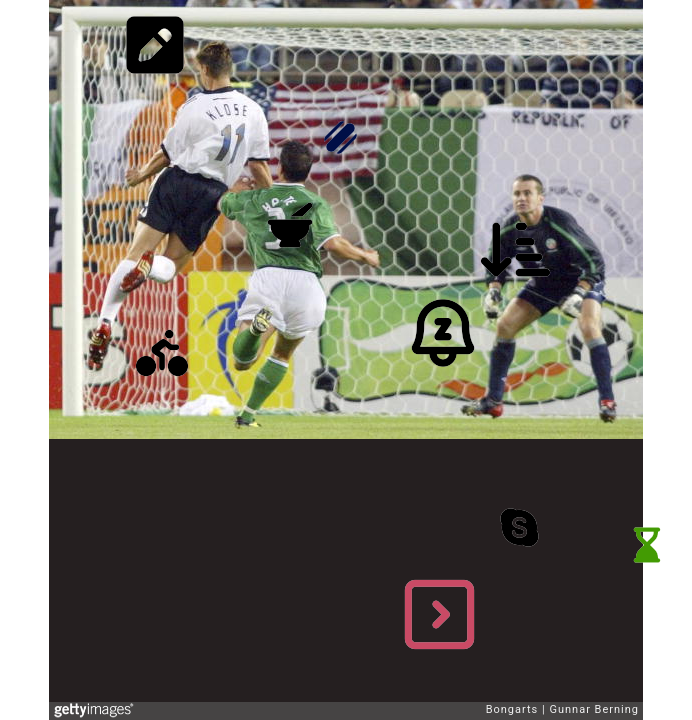 This screenshot has height=720, width=692. I want to click on food category or restaurant section, so click(340, 137).